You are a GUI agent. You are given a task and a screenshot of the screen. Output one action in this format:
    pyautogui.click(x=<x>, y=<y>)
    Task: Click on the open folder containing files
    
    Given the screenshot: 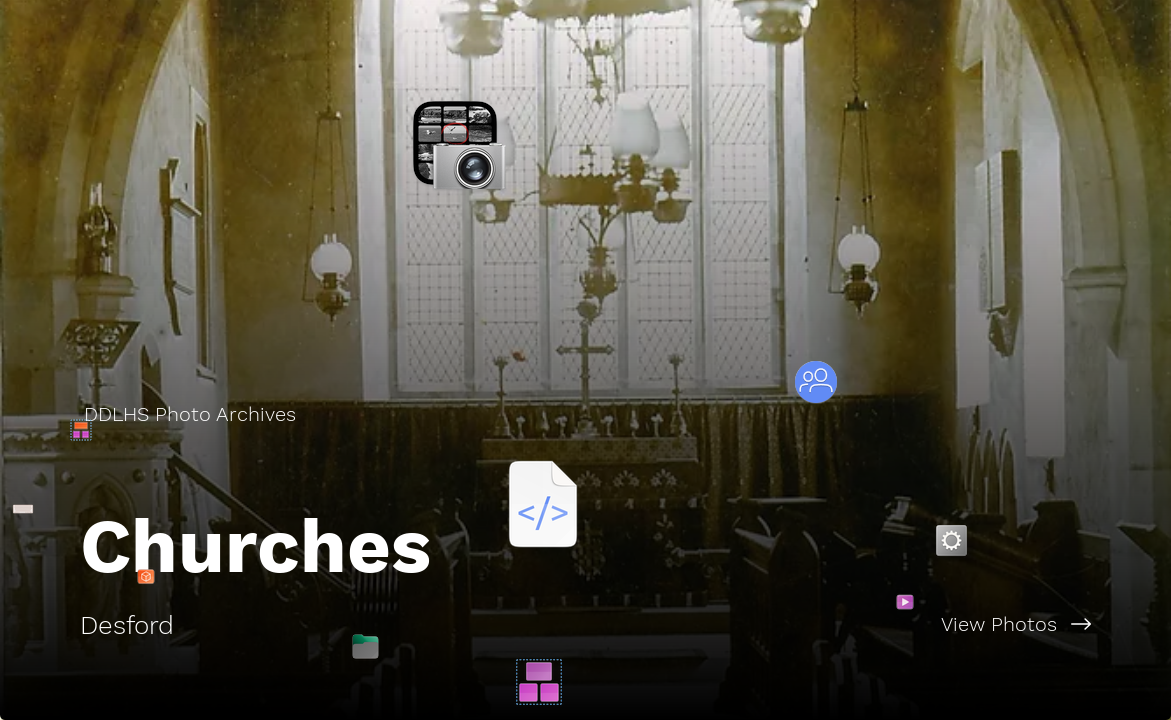 What is the action you would take?
    pyautogui.click(x=365, y=646)
    